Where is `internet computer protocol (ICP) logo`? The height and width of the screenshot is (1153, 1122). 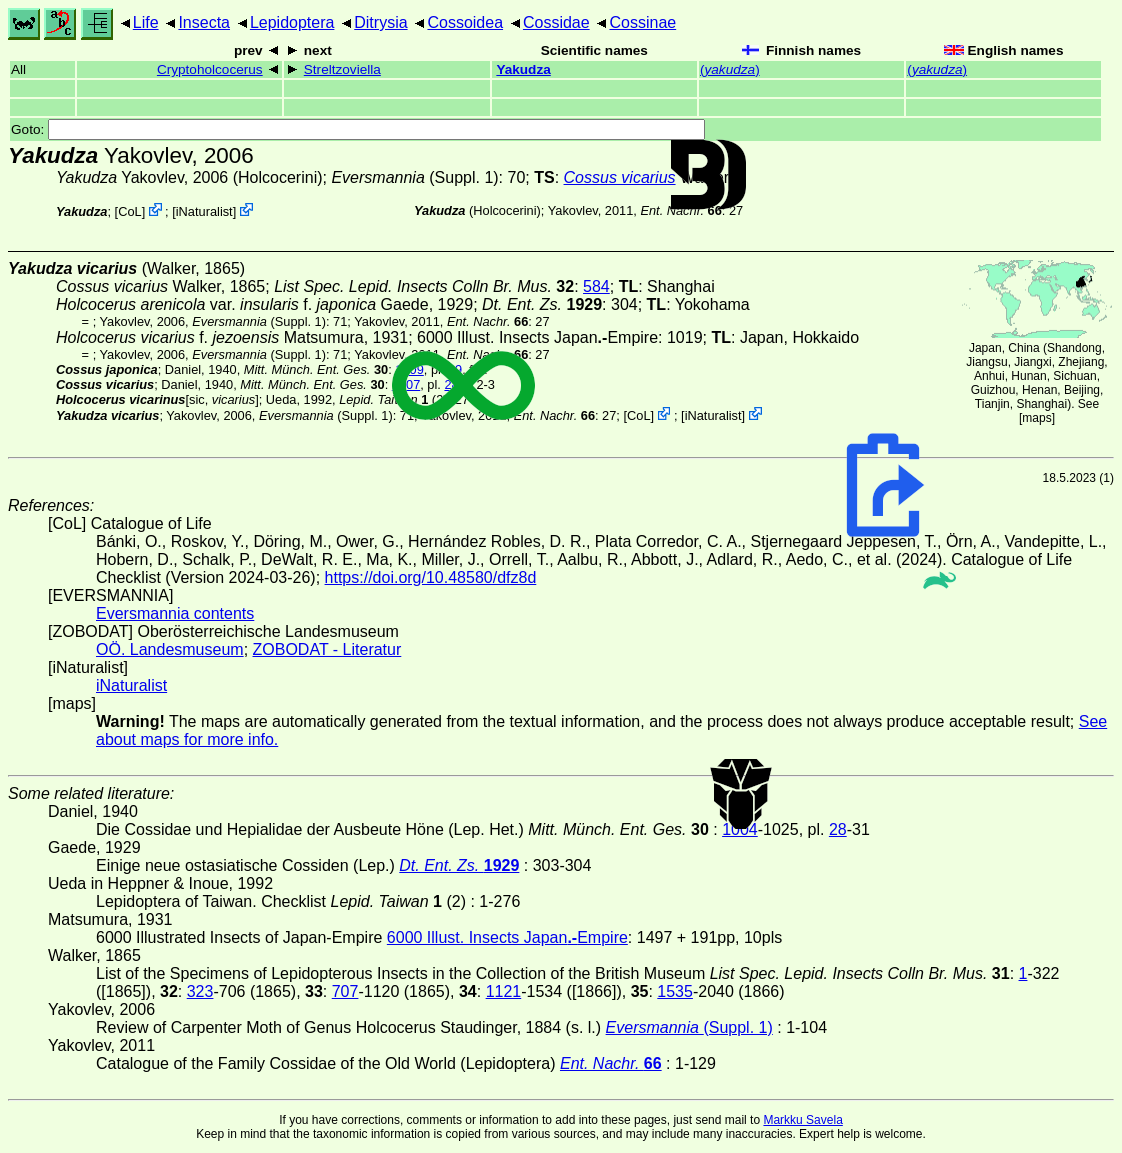
internet computer protocol (ICP) logo is located at coordinates (463, 385).